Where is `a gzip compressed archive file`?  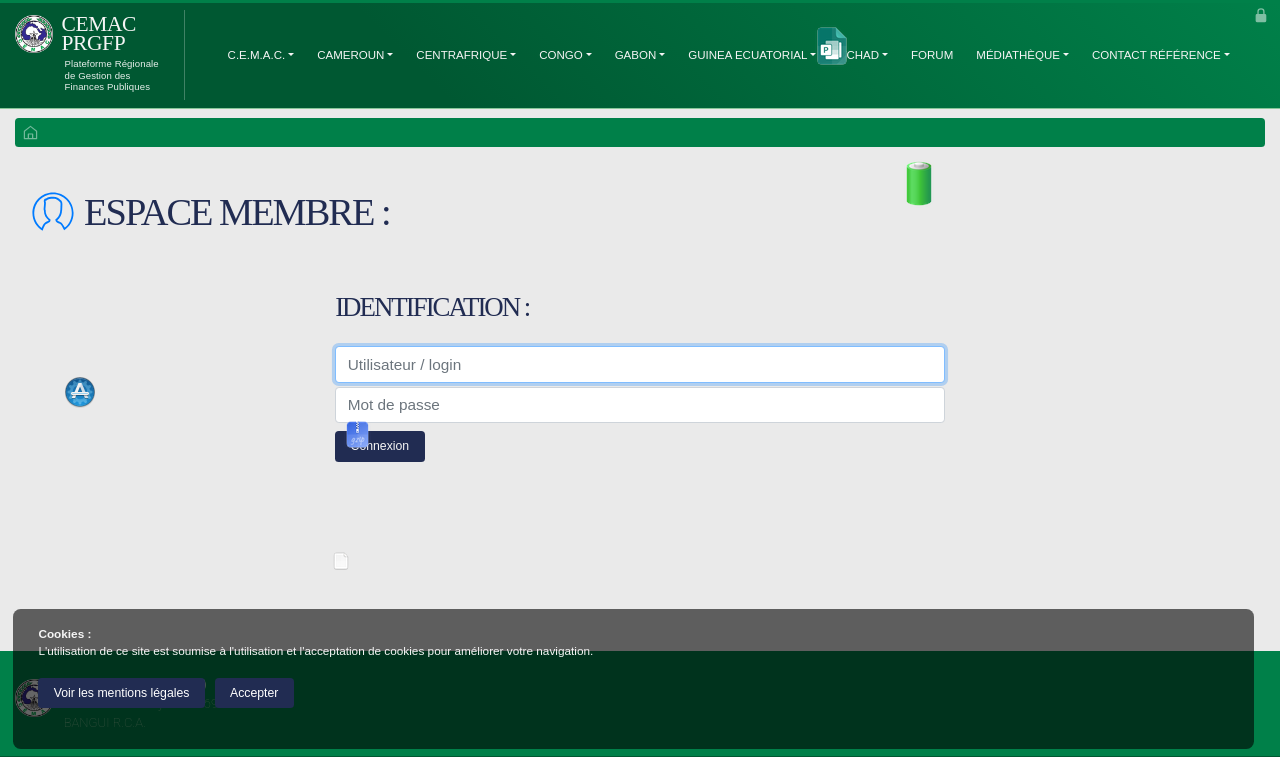
a gzip compressed archive file is located at coordinates (357, 434).